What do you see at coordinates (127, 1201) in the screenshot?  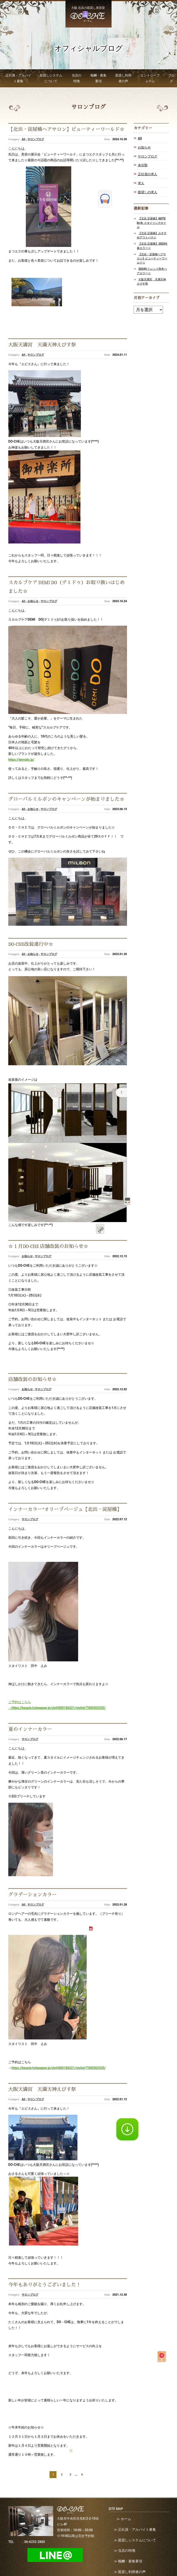 I see `open the games application` at bounding box center [127, 1201].